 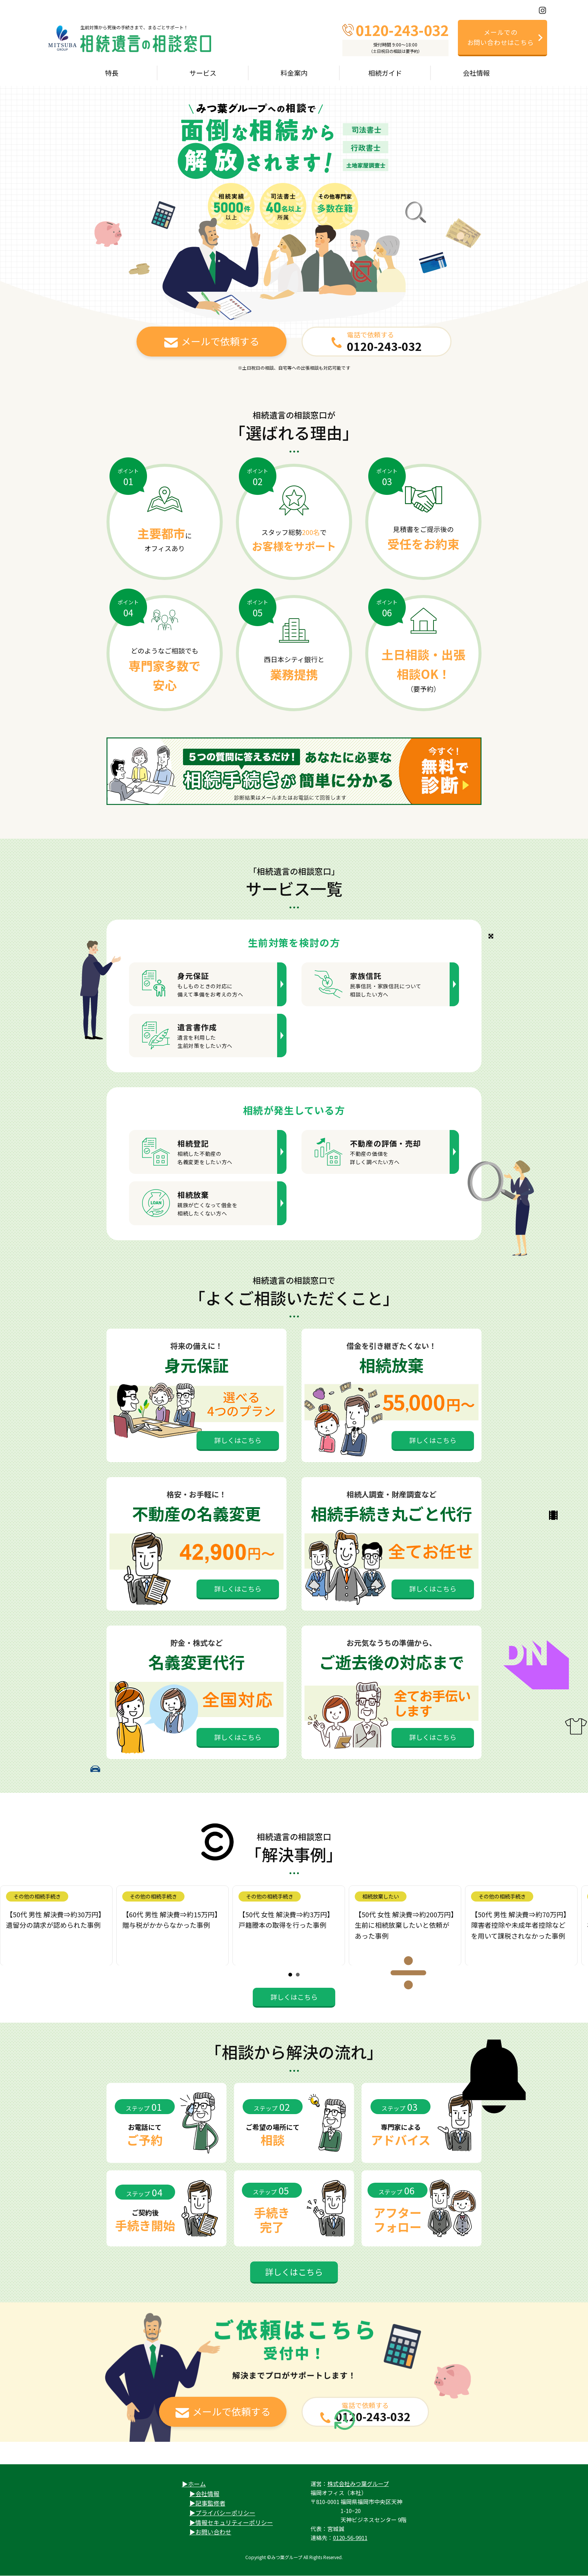 What do you see at coordinates (345, 2420) in the screenshot?
I see `view activity history` at bounding box center [345, 2420].